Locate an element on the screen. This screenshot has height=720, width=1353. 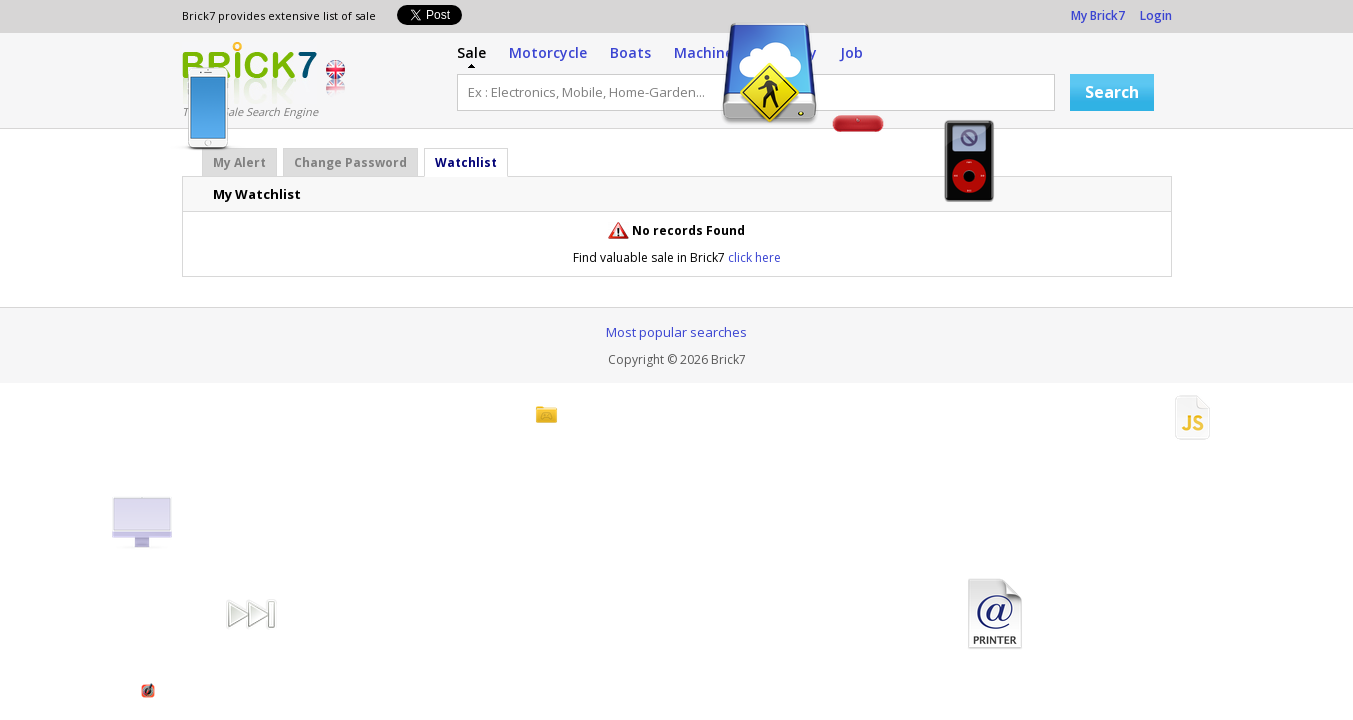
beats pill bluetooth speaker connected is located at coordinates (858, 124).